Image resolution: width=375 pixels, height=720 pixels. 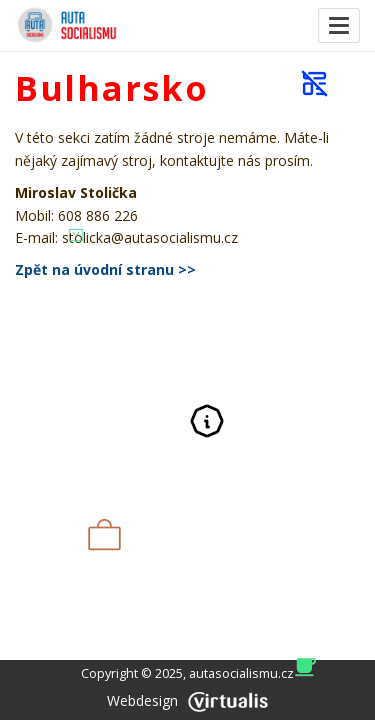 I want to click on disable template mode, so click(x=314, y=83).